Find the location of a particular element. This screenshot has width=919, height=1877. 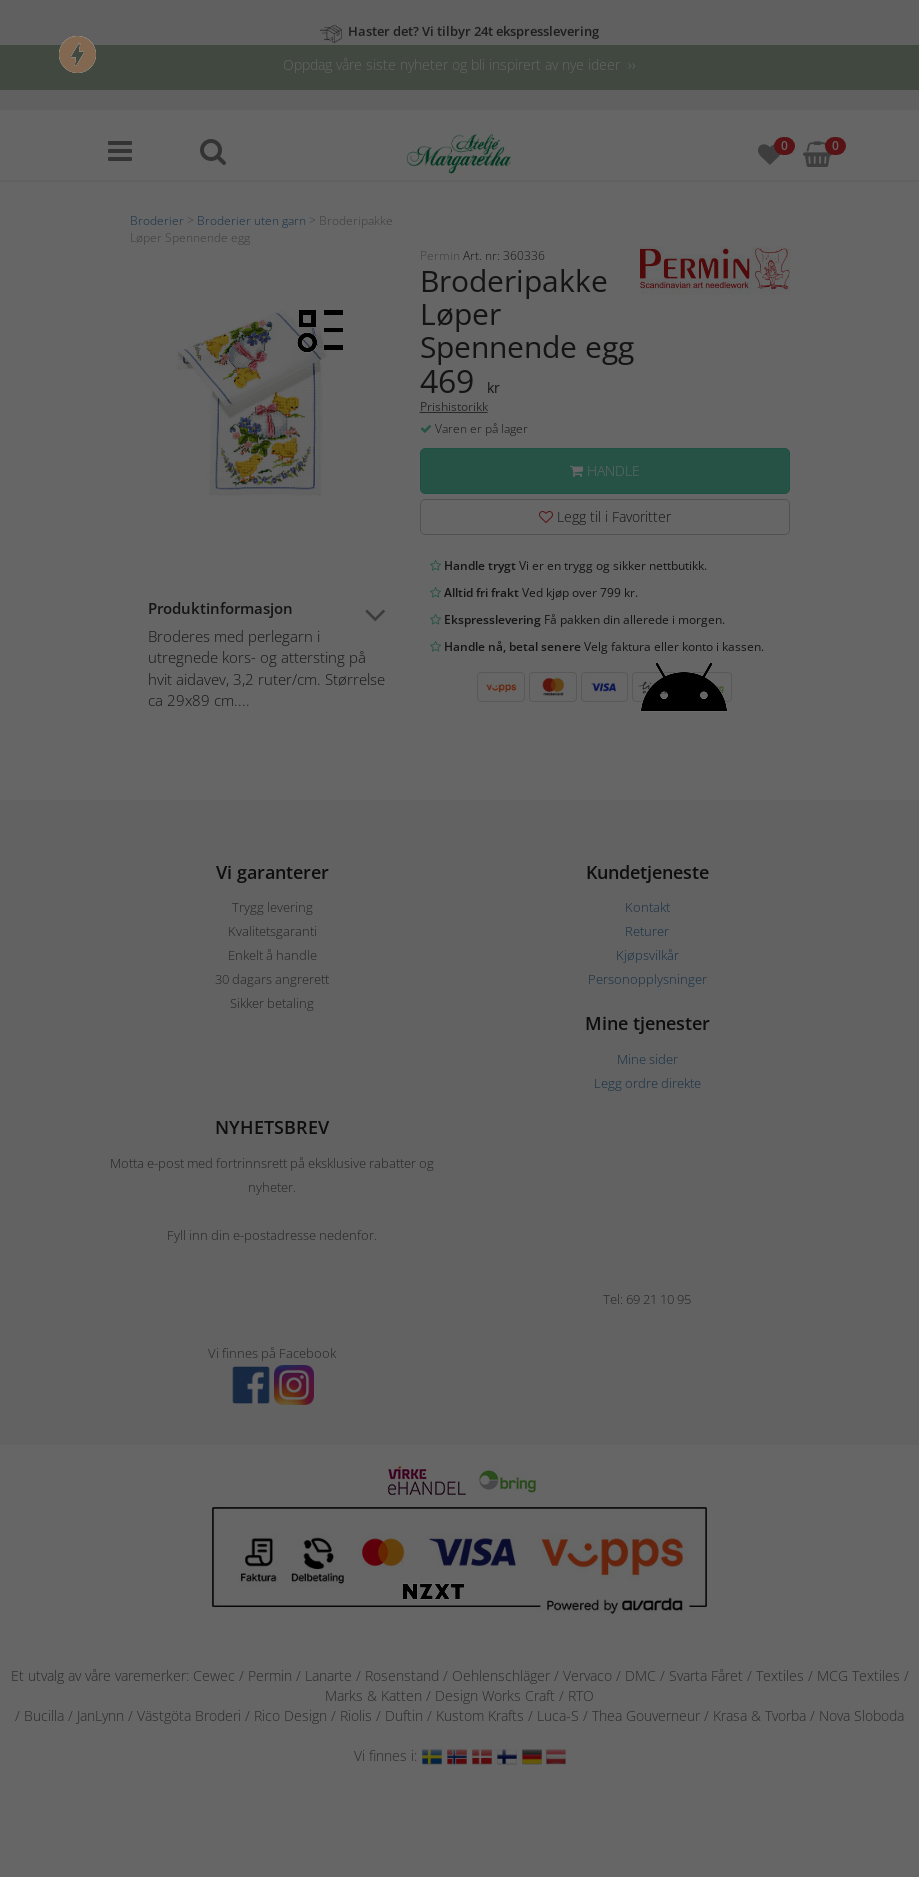

android operating system logo is located at coordinates (684, 692).